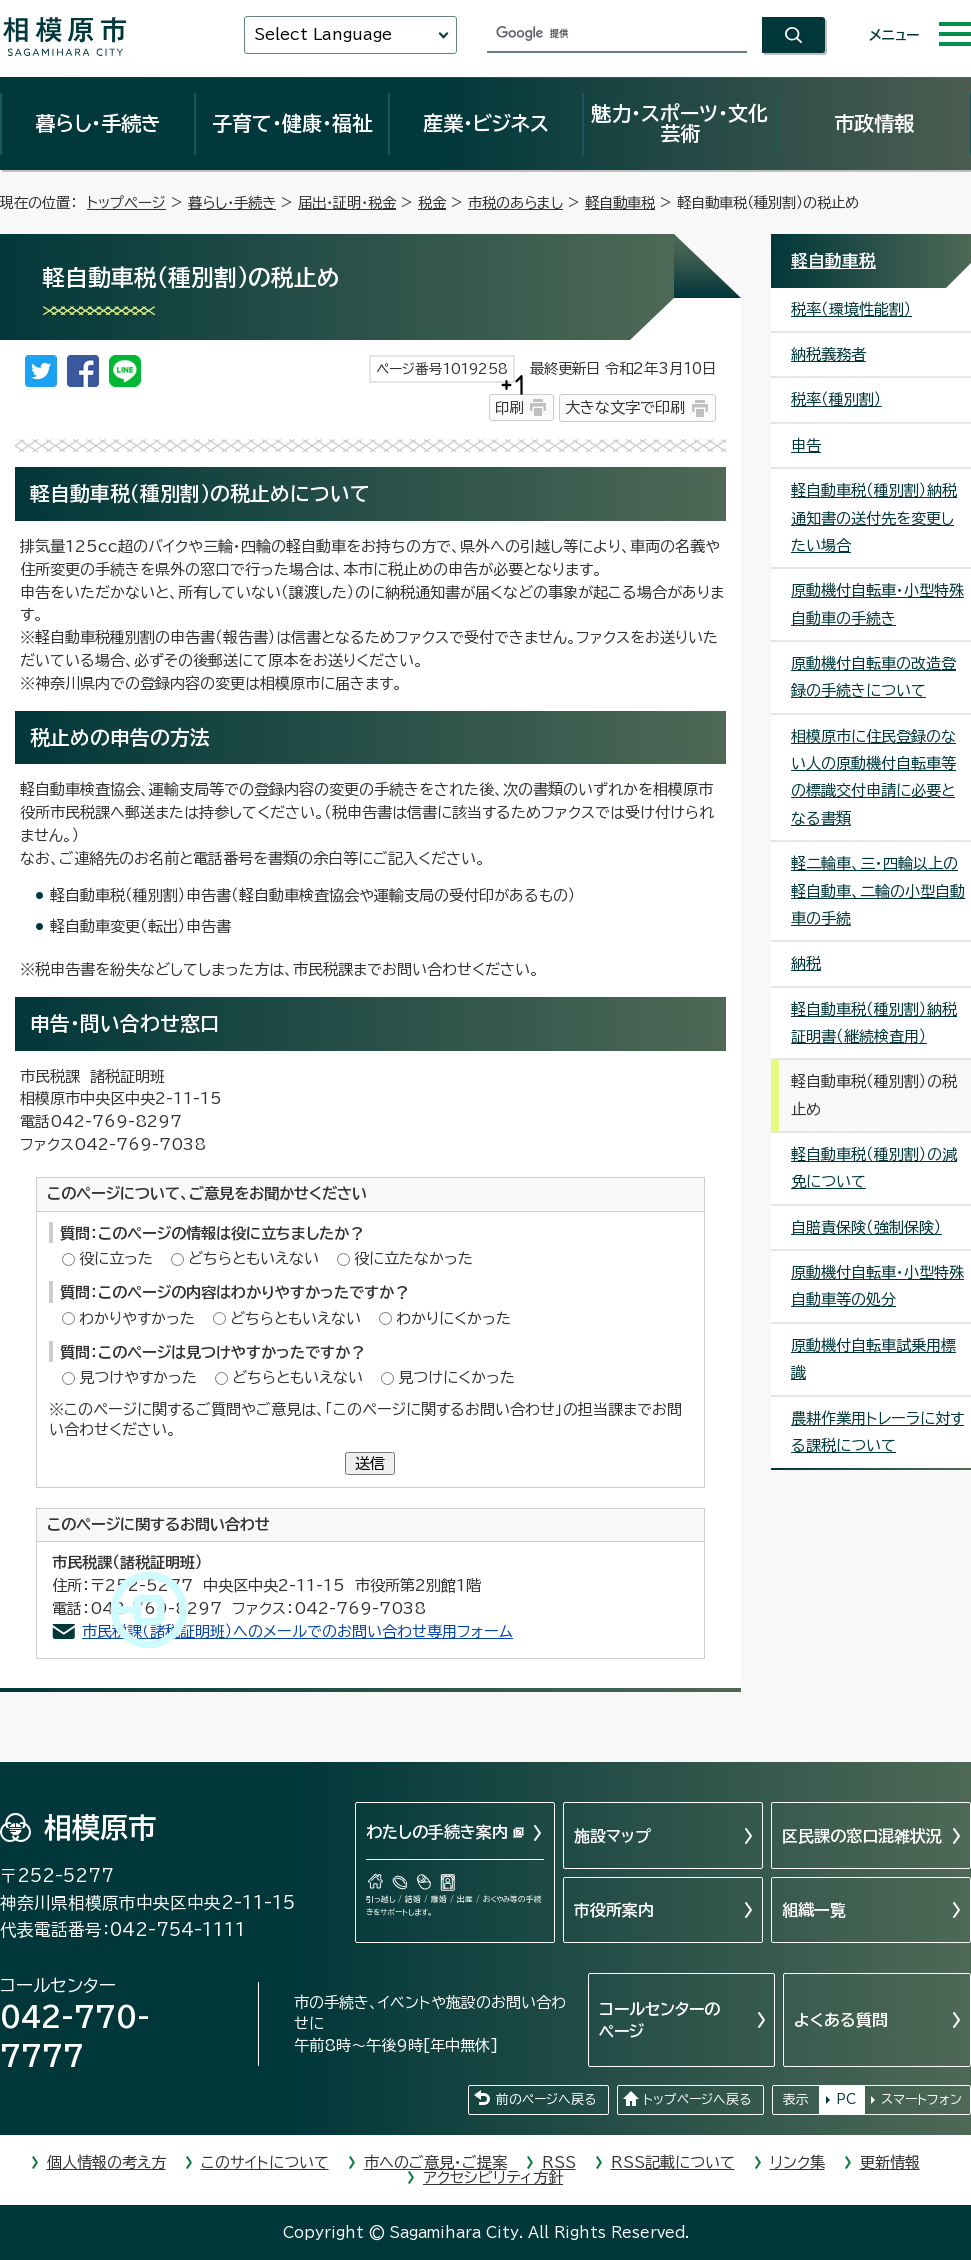 The image size is (971, 2260). I want to click on open the Uber app, so click(149, 1610).